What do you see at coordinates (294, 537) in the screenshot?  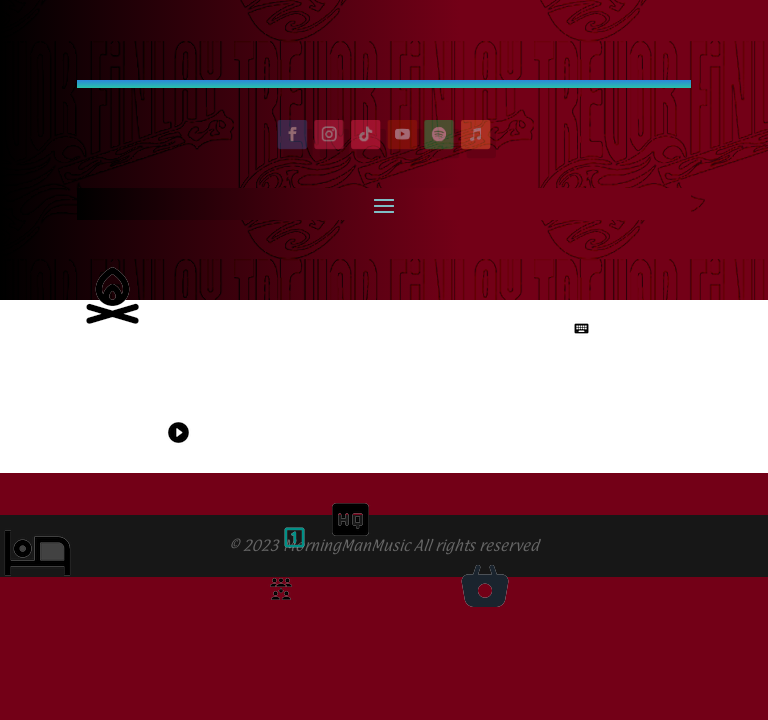 I see `indicates first step in a sequence or process` at bounding box center [294, 537].